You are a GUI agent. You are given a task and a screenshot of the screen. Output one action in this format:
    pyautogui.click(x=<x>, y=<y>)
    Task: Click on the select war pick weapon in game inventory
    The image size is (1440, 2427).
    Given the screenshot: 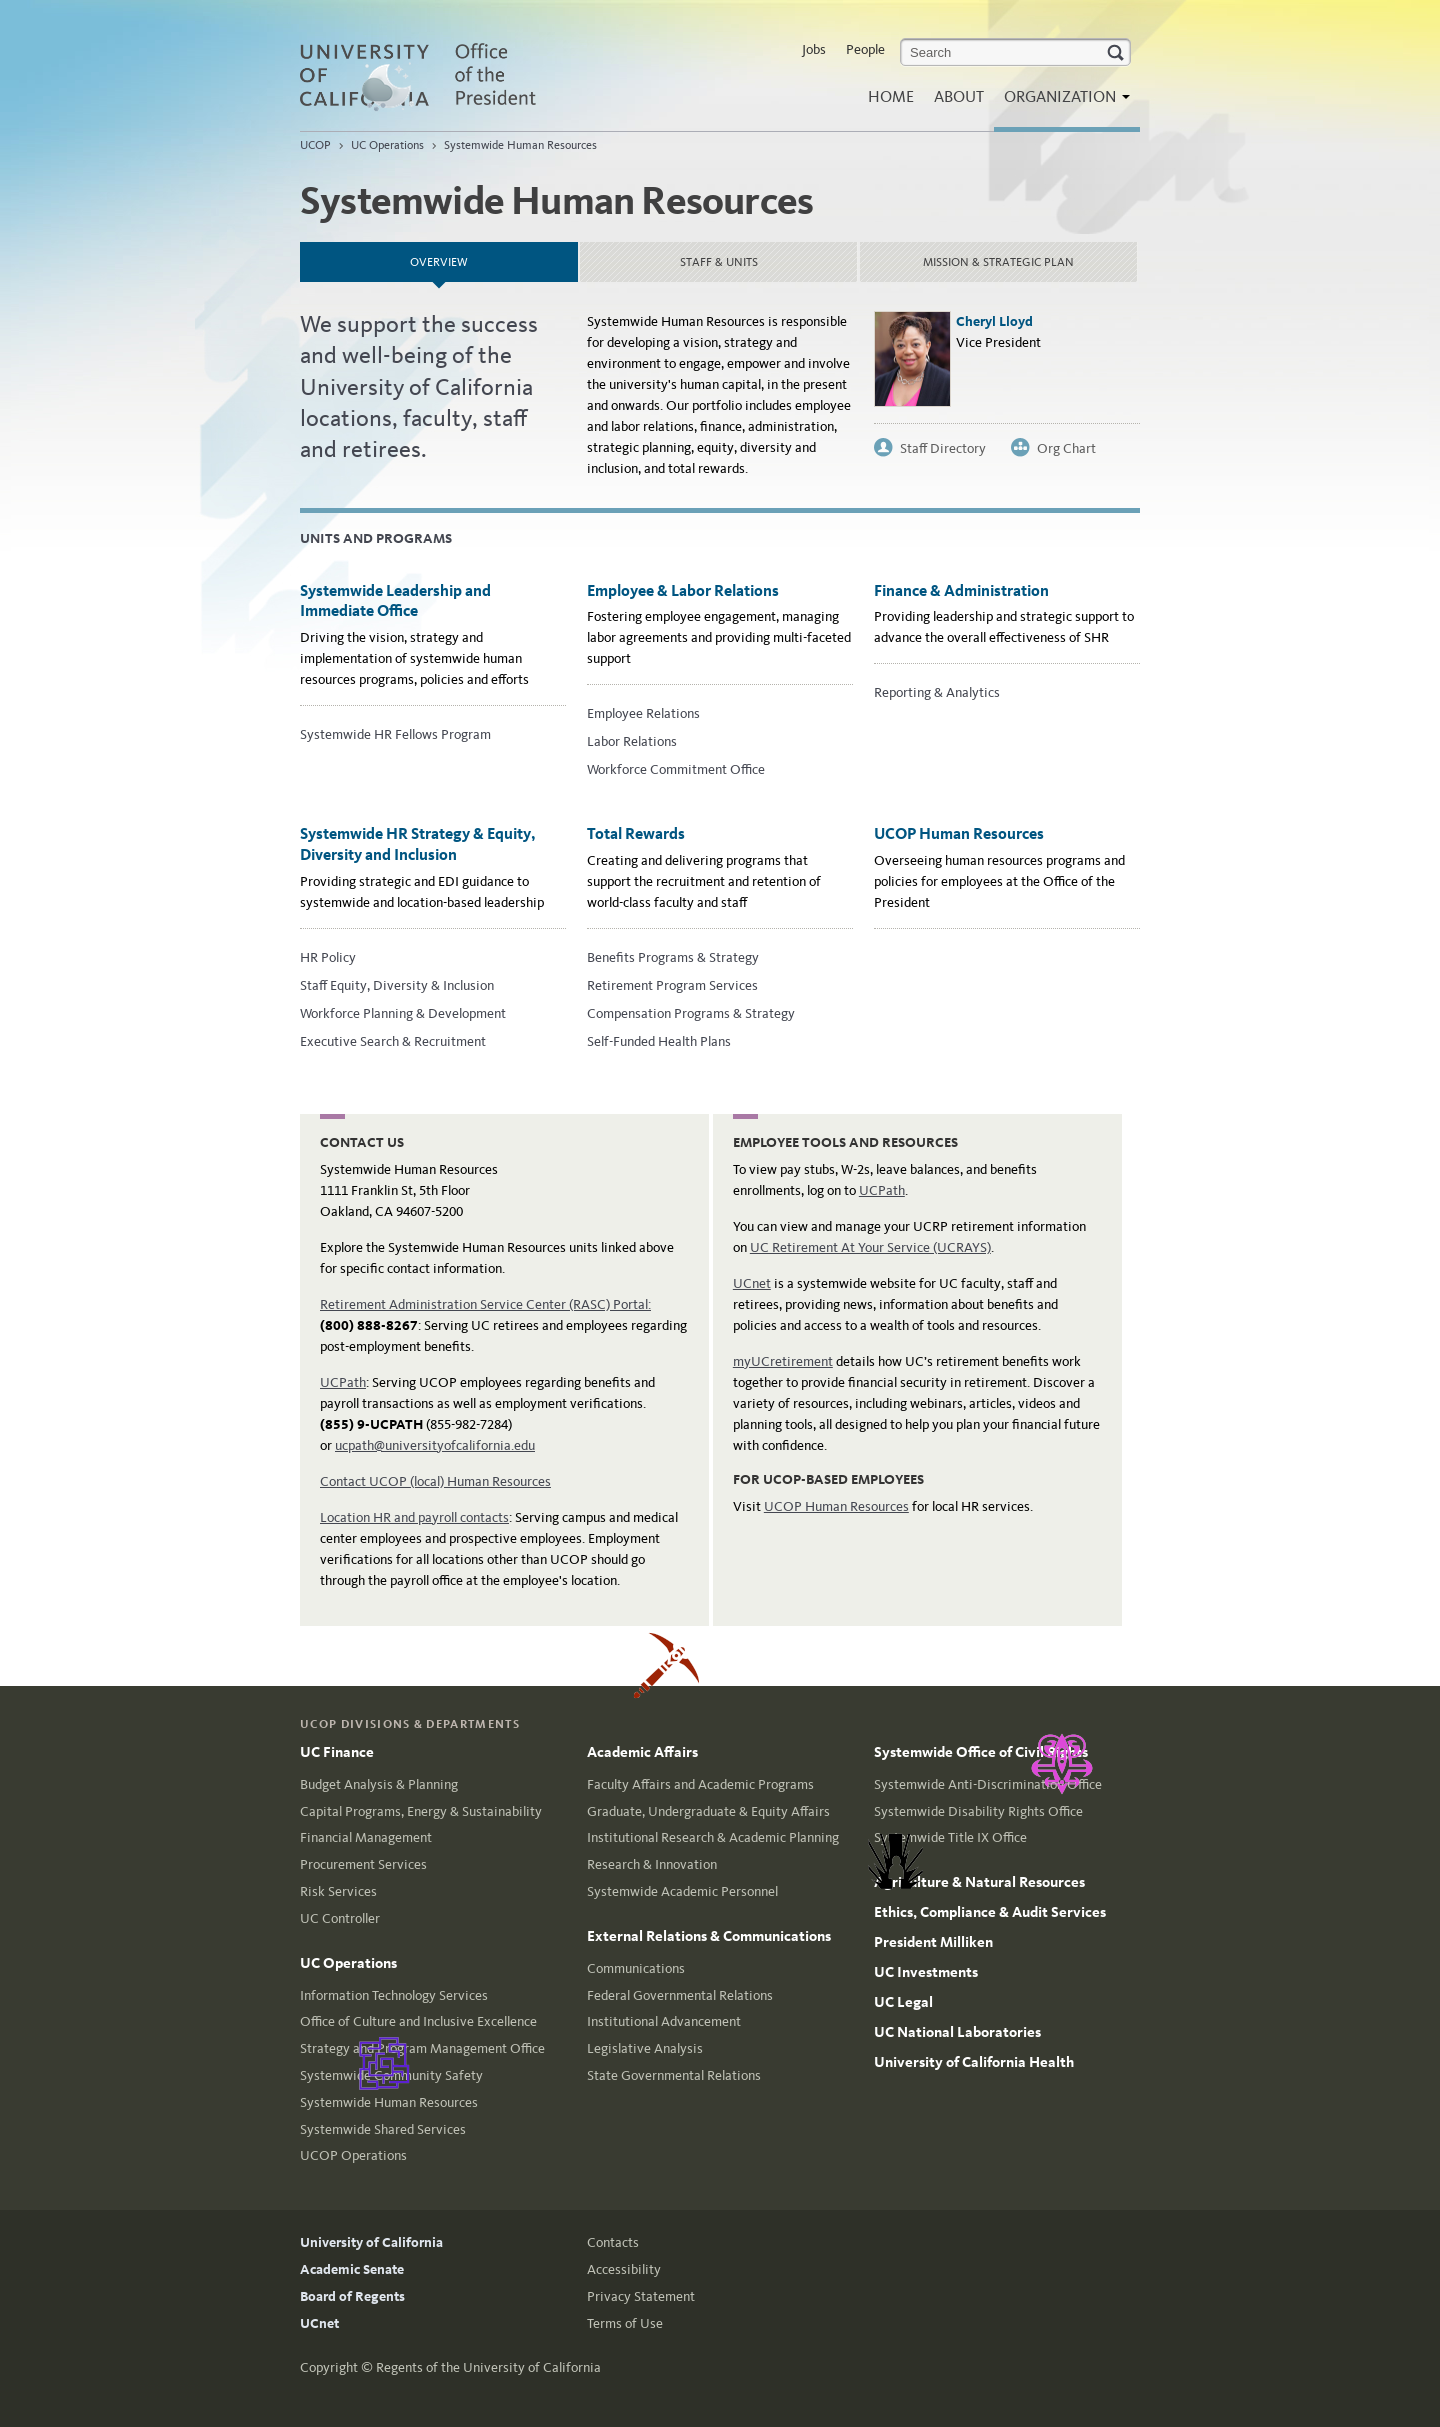 What is the action you would take?
    pyautogui.click(x=666, y=1665)
    